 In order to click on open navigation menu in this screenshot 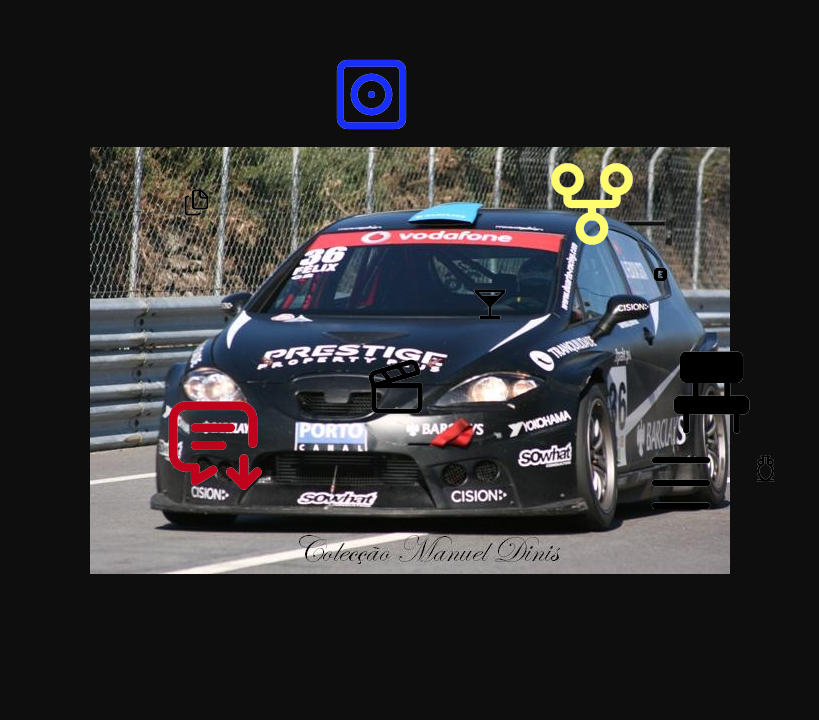, I will do `click(681, 483)`.